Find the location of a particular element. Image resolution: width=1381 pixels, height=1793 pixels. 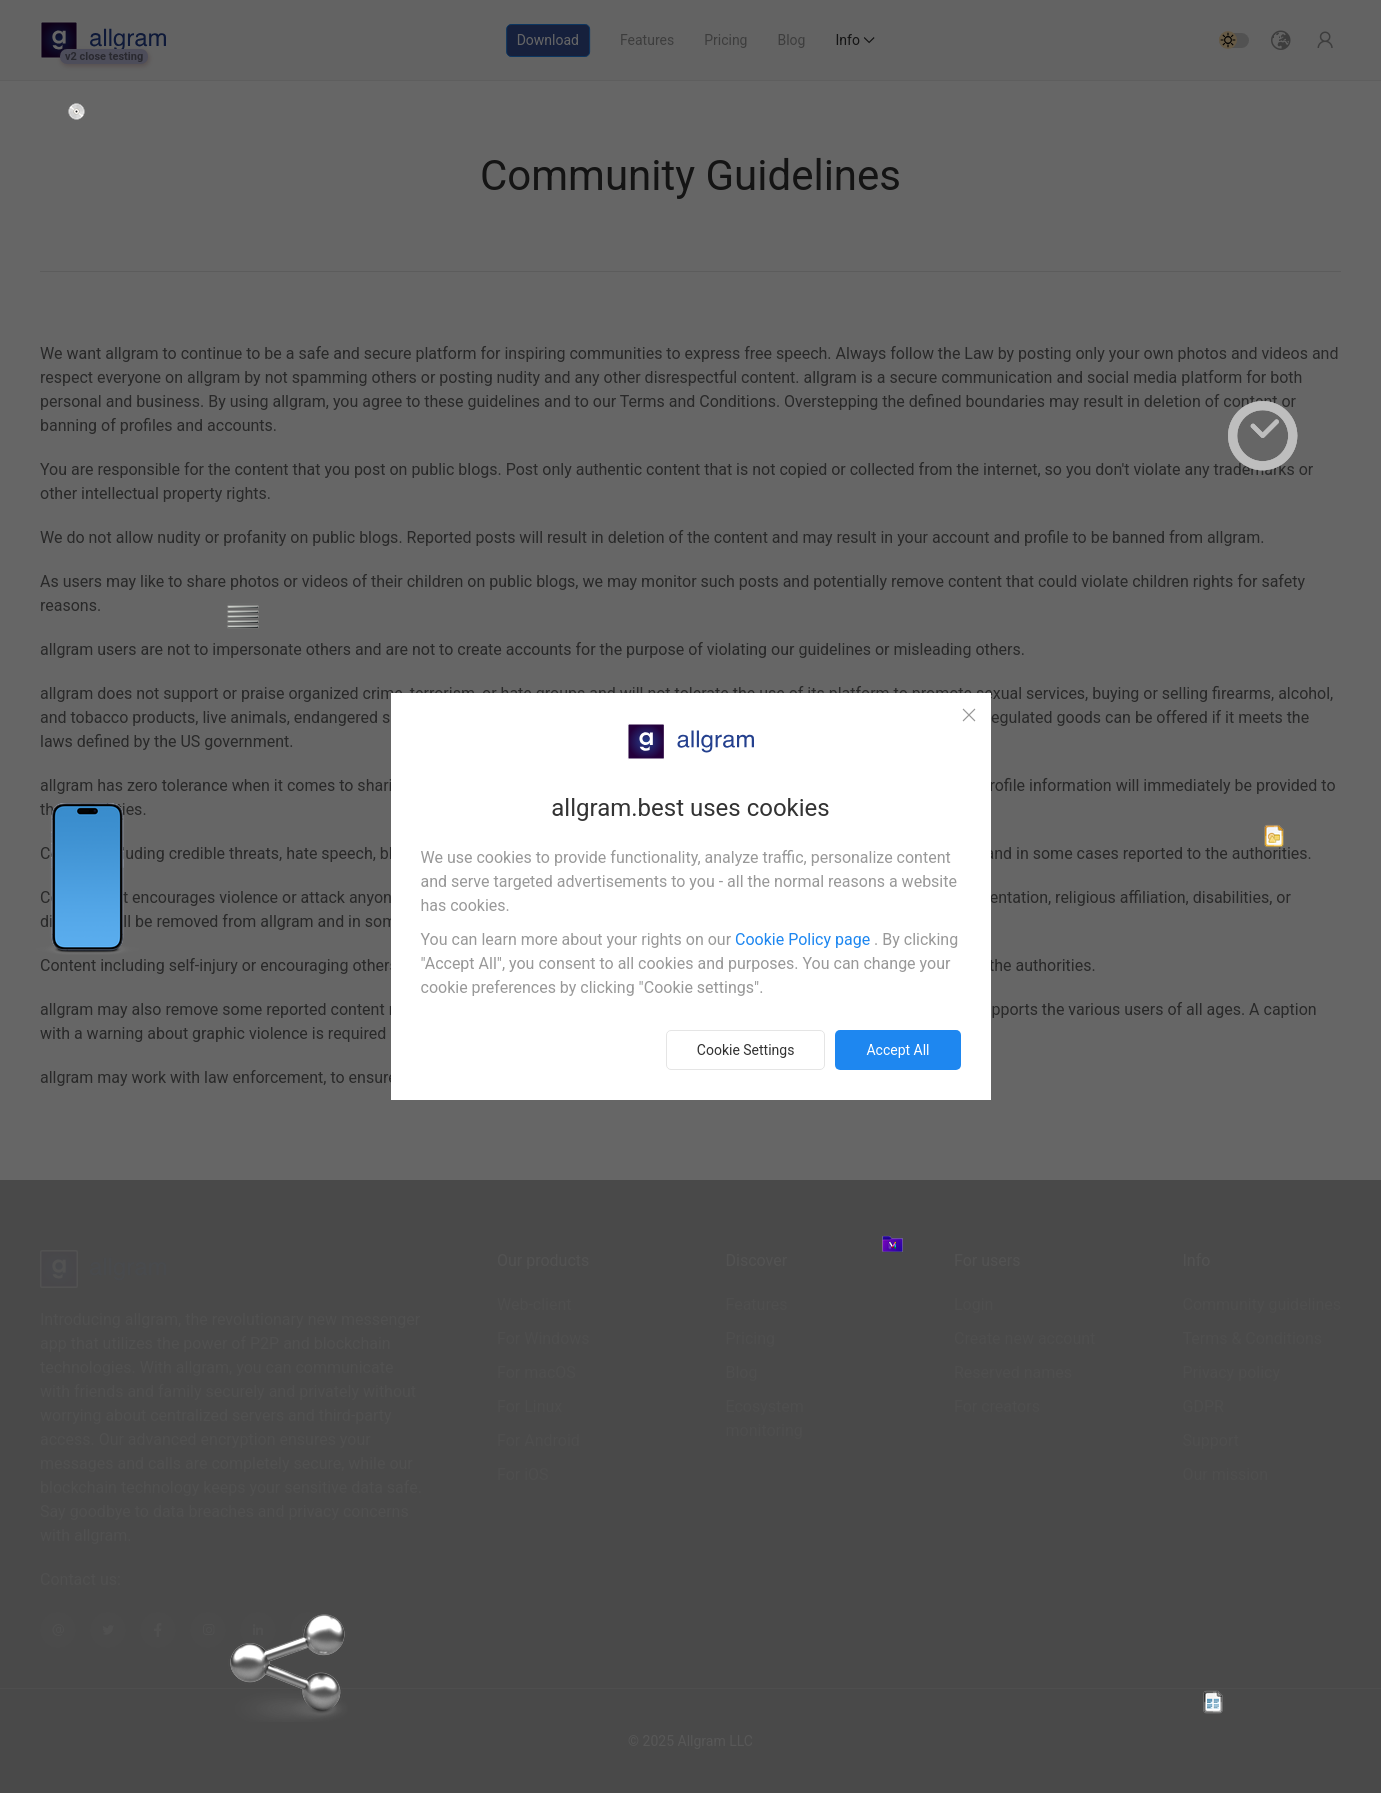

view recently opened documents is located at coordinates (1265, 438).